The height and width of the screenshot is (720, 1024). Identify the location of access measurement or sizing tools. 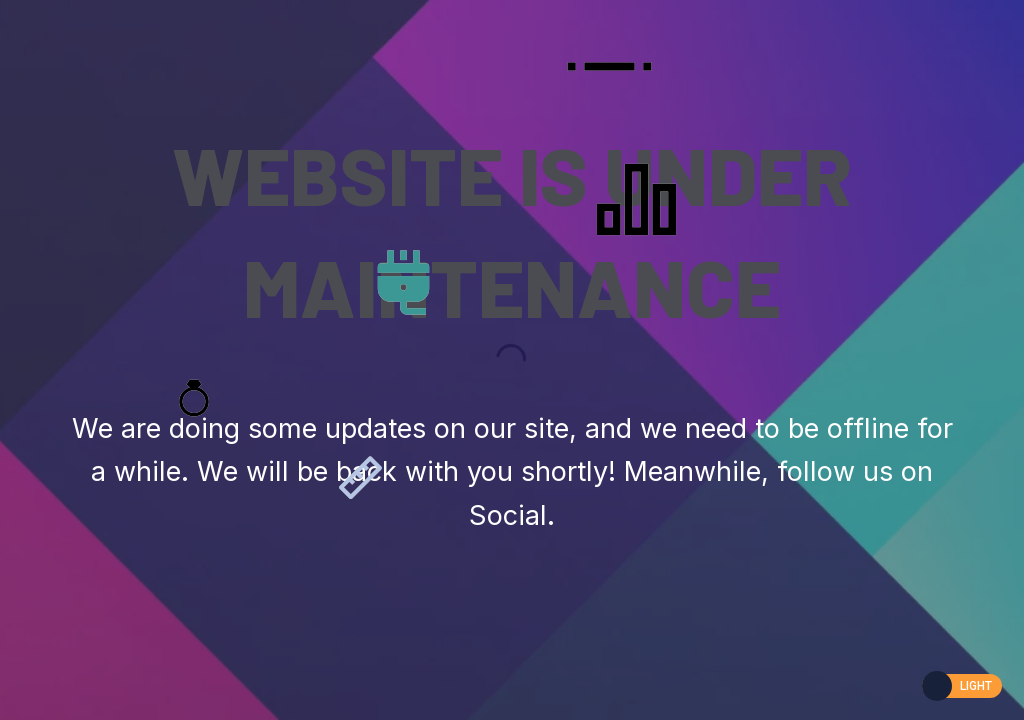
(360, 476).